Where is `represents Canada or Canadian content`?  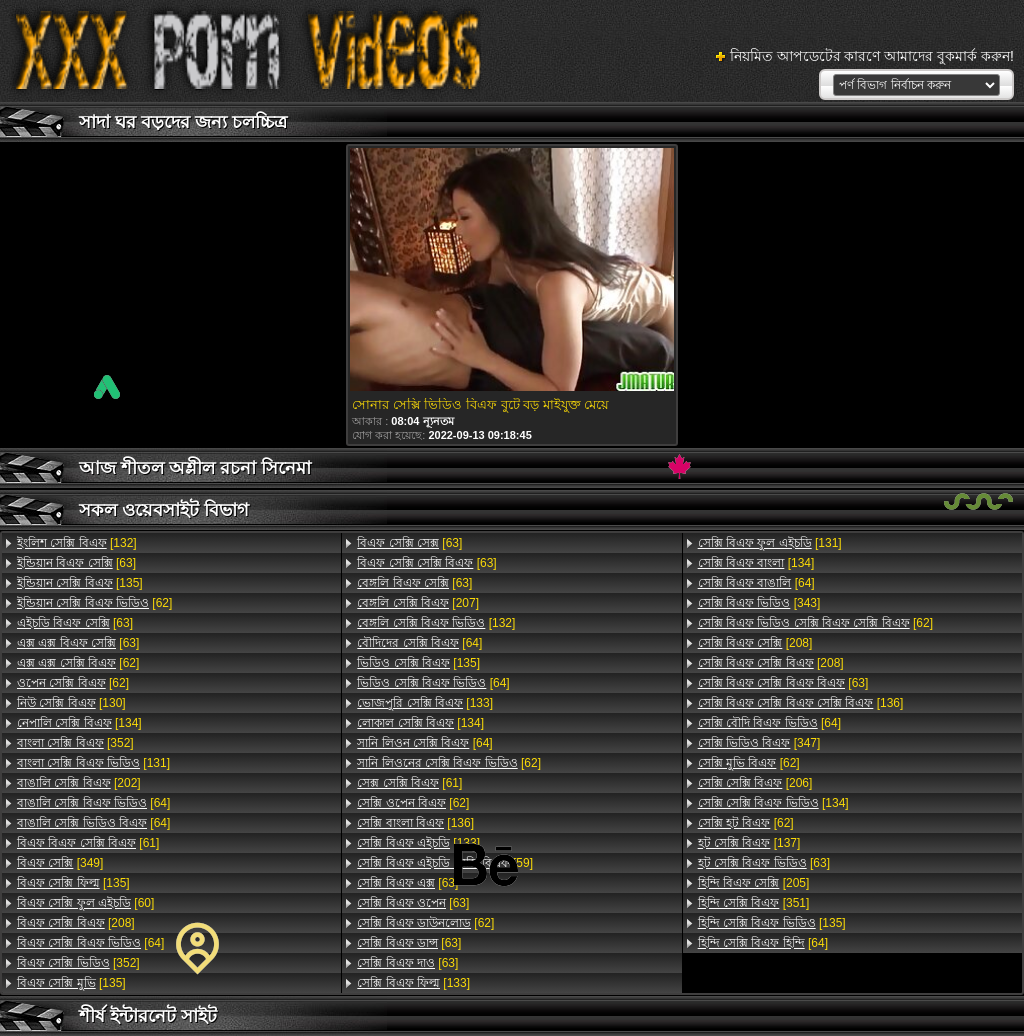
represents Canada or Canadian content is located at coordinates (679, 466).